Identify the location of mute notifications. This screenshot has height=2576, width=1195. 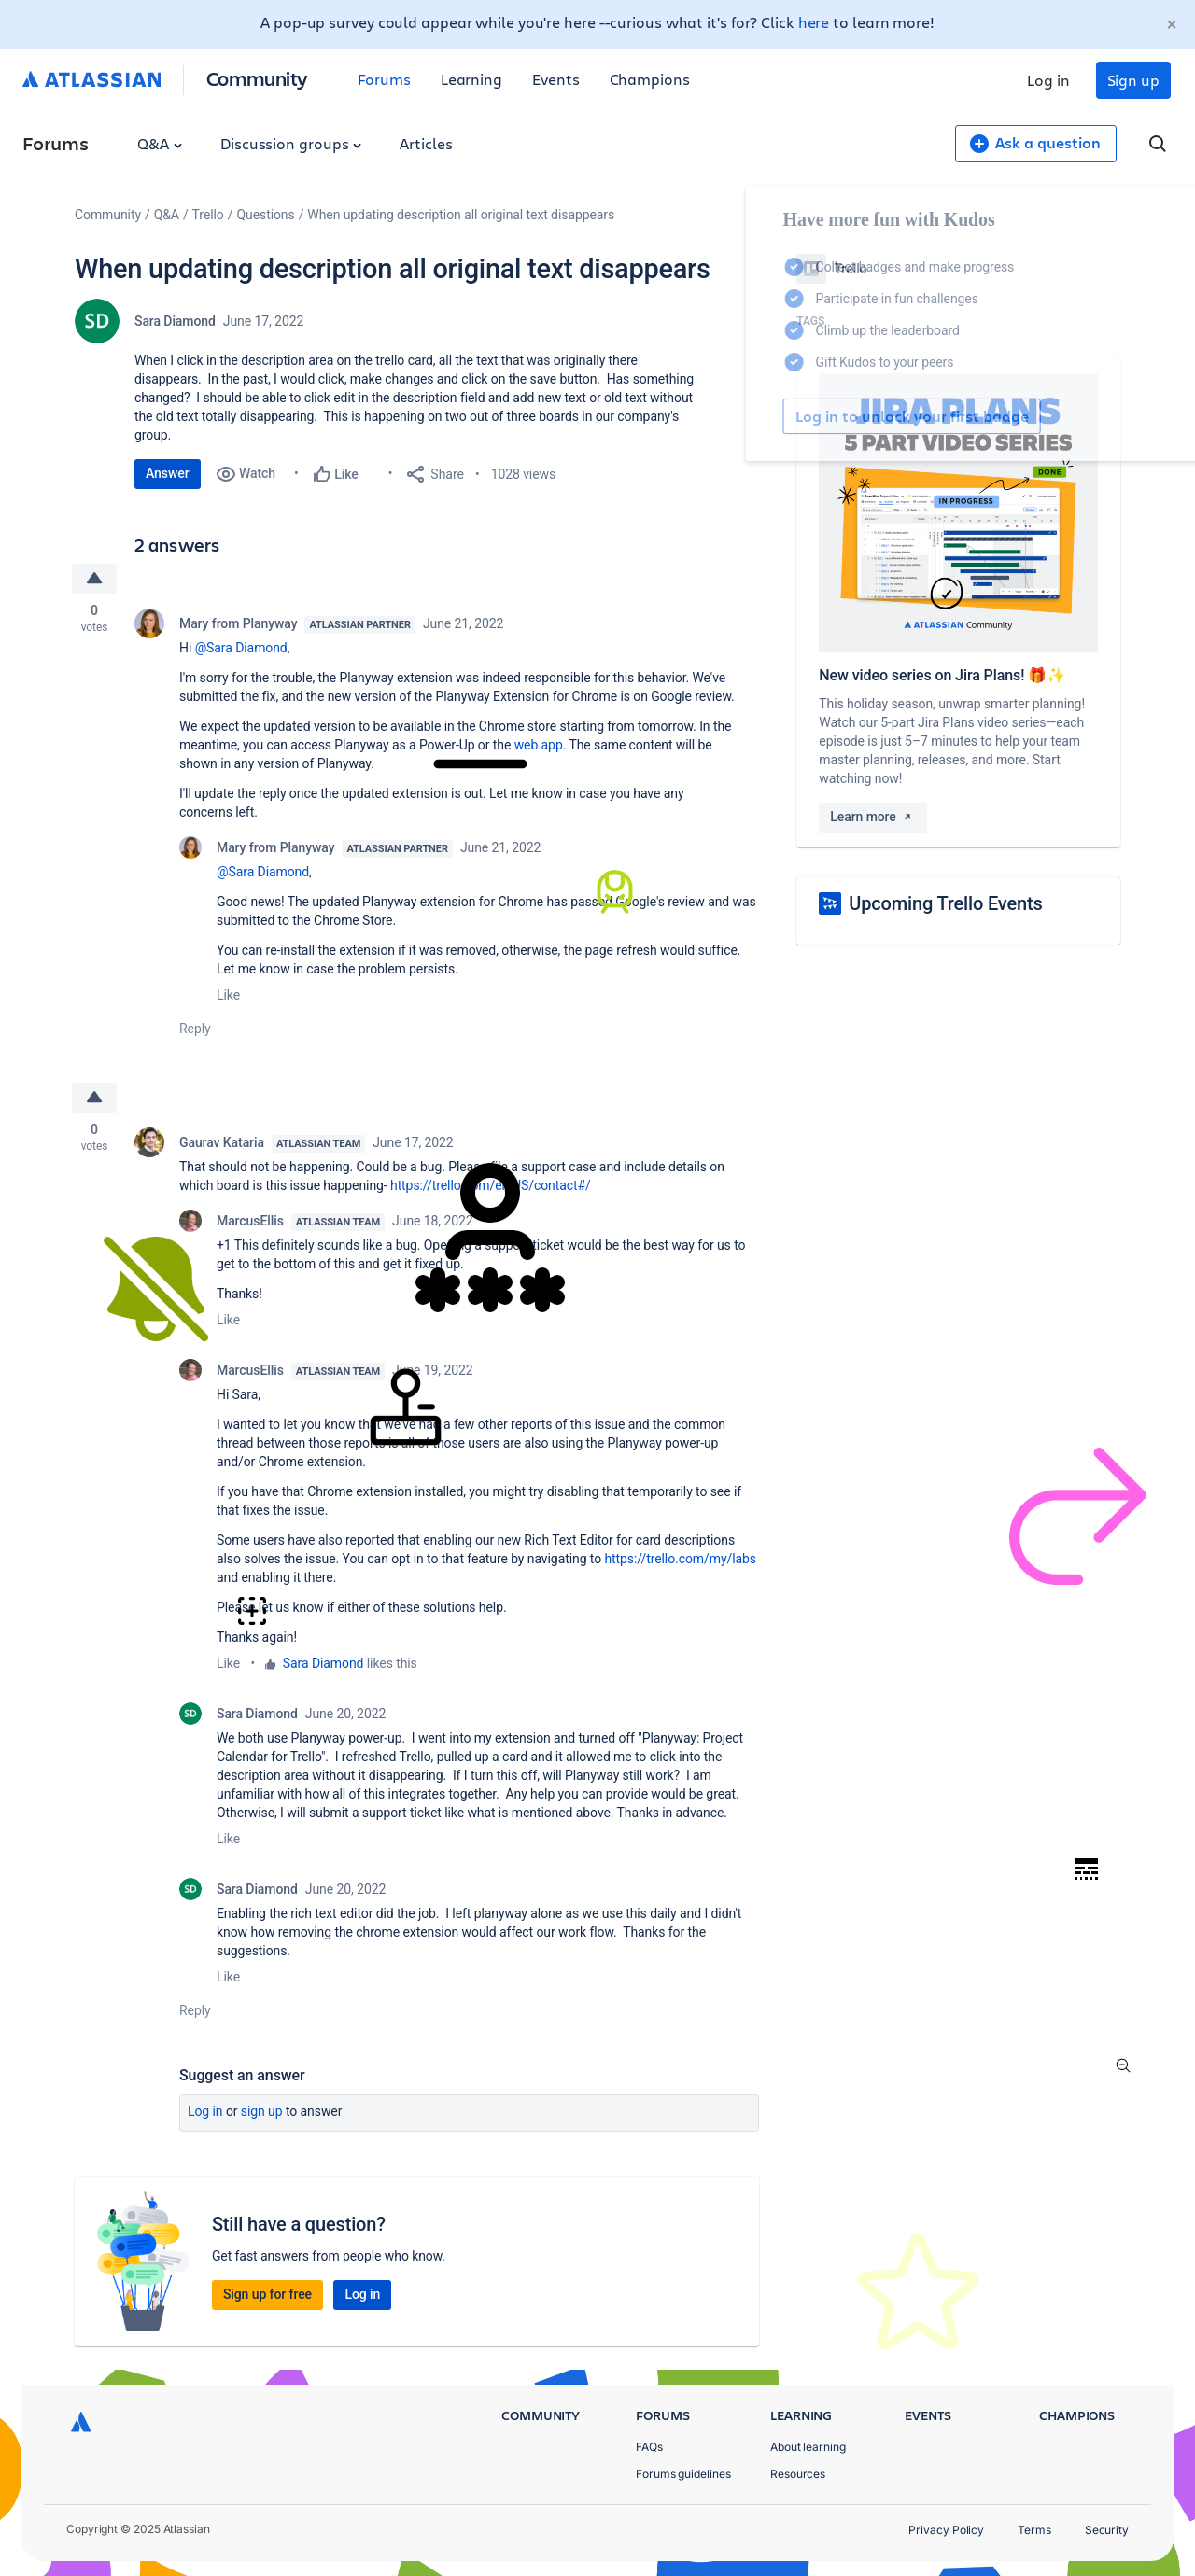
(156, 1289).